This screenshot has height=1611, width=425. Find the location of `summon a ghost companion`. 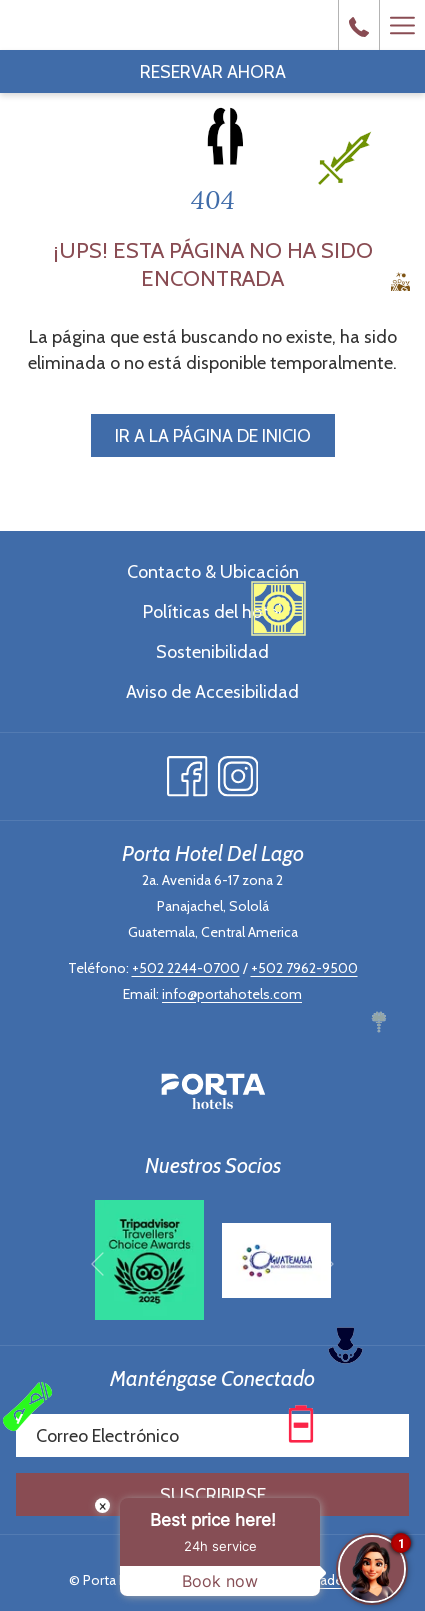

summon a ghost companion is located at coordinates (226, 136).